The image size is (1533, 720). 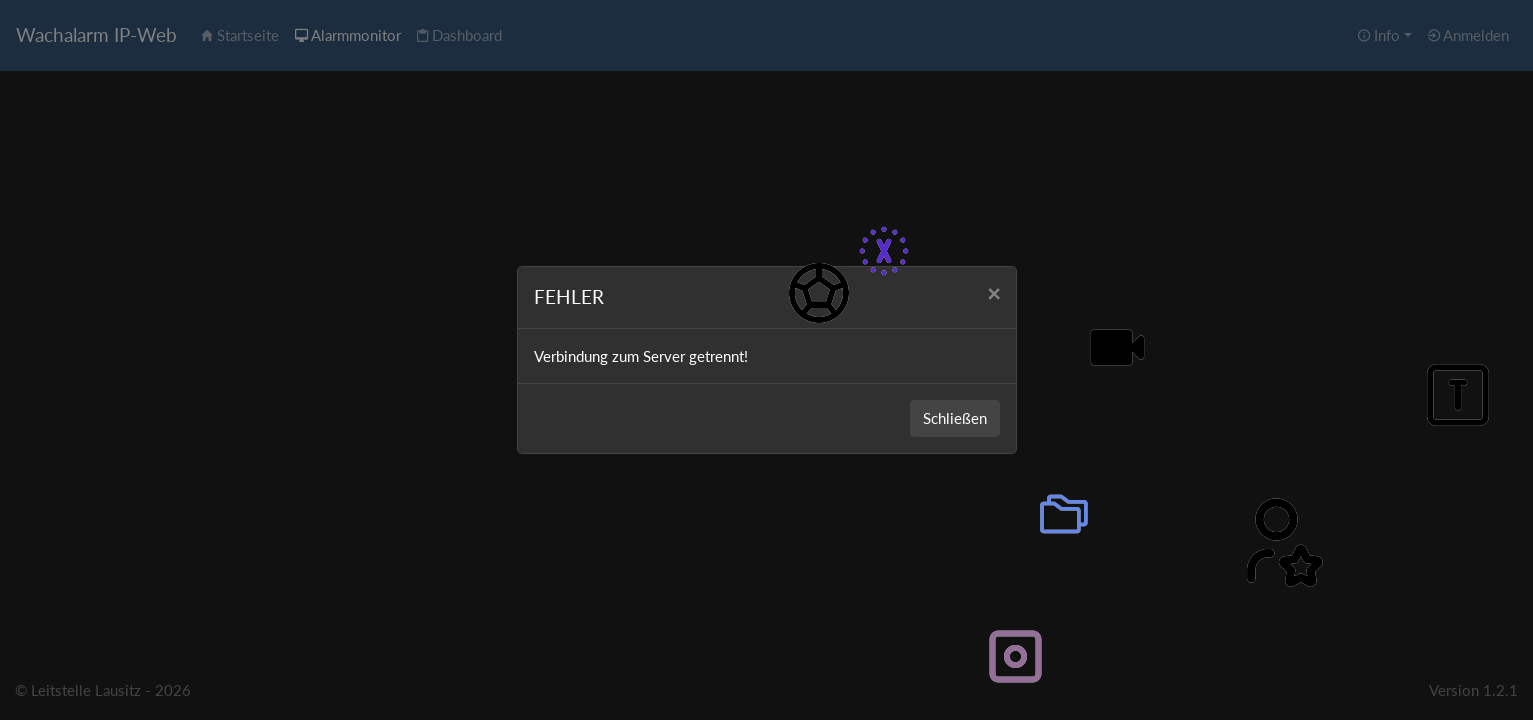 What do you see at coordinates (1276, 540) in the screenshot?
I see `view or access favorite user` at bounding box center [1276, 540].